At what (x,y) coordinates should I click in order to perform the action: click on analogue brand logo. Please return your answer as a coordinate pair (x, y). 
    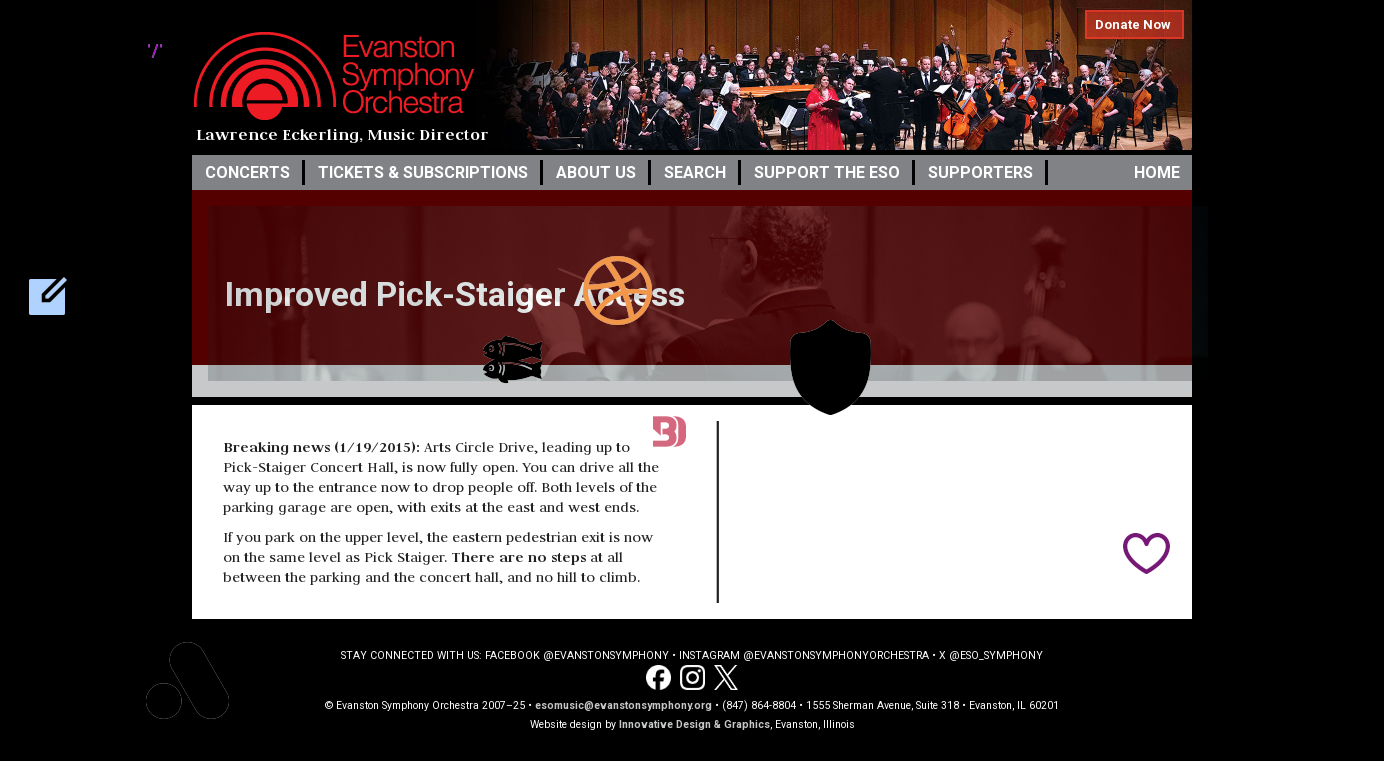
    Looking at the image, I should click on (187, 680).